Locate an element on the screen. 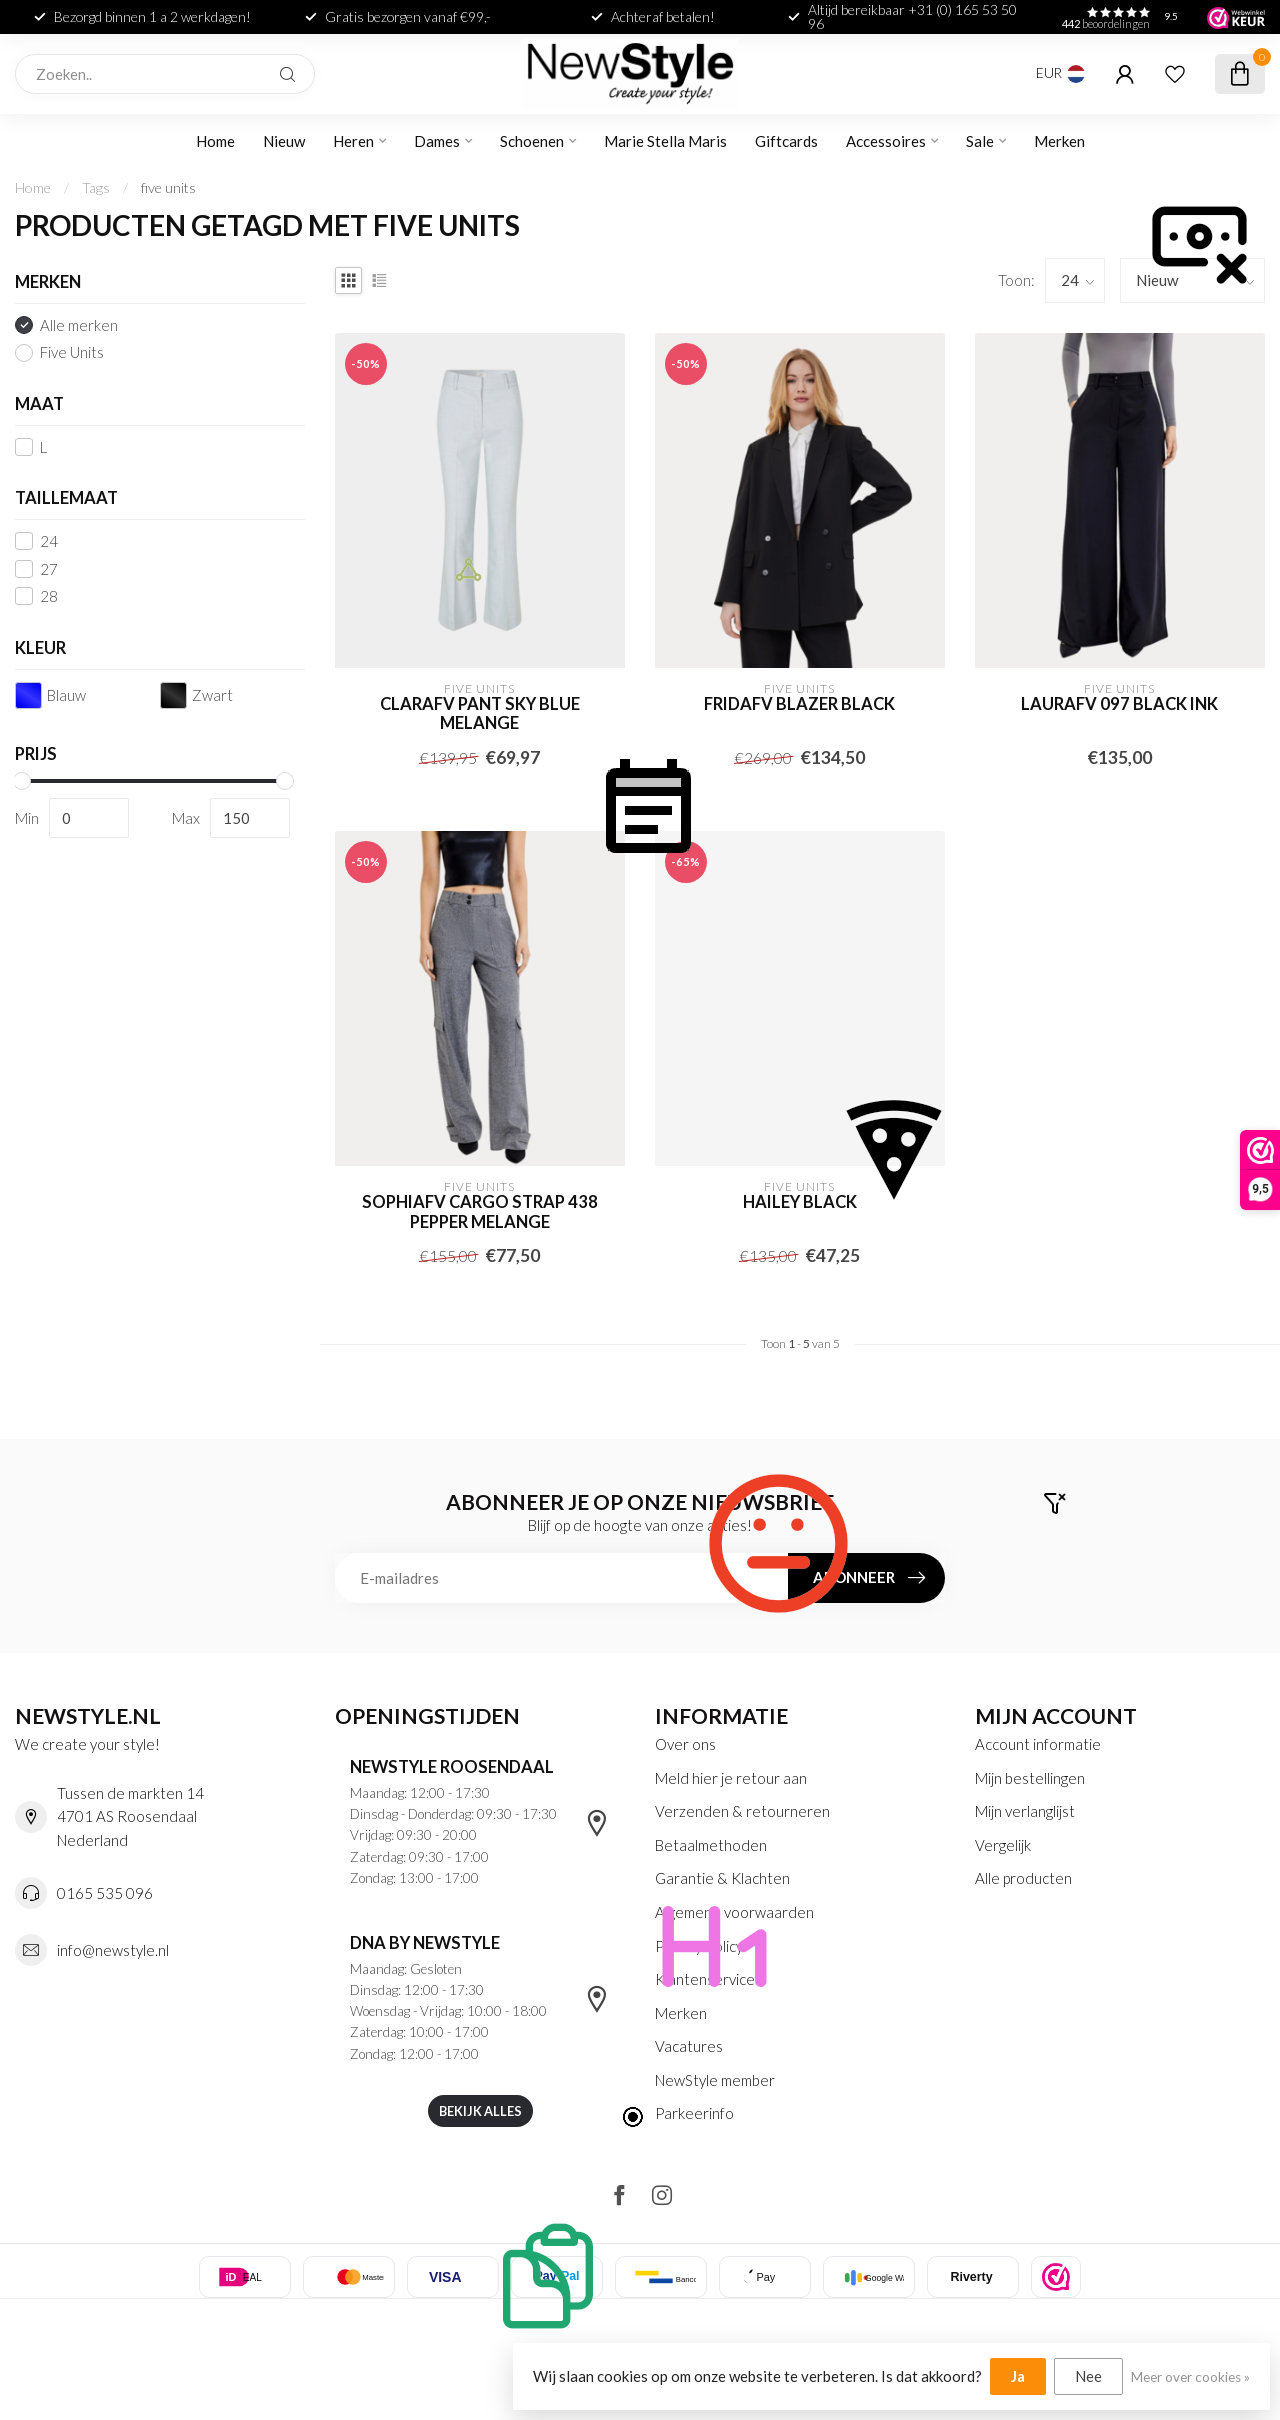 The width and height of the screenshot is (1280, 2420). view ring network topology is located at coordinates (468, 569).